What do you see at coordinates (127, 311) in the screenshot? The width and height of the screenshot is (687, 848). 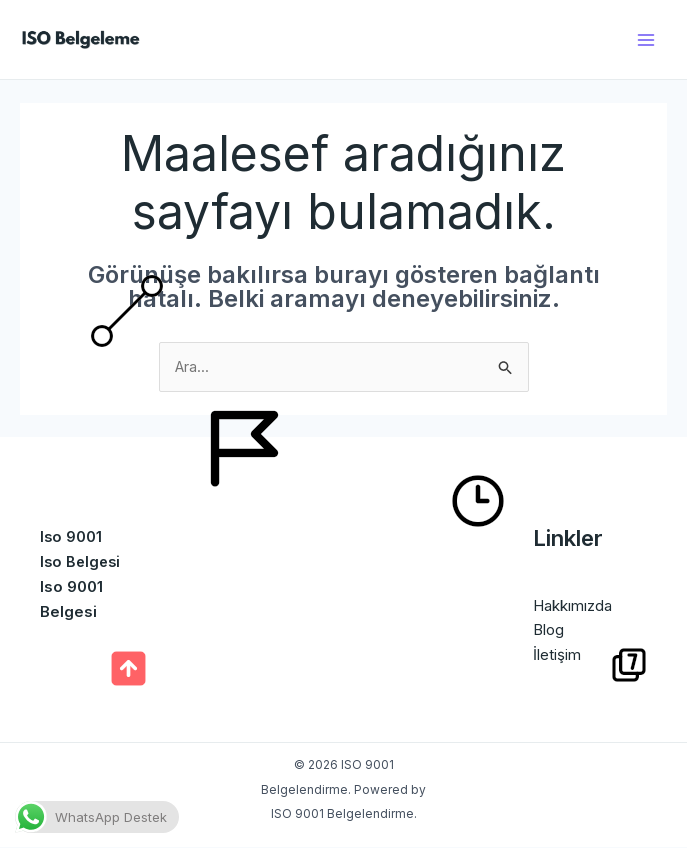 I see `draw a line segment between two points` at bounding box center [127, 311].